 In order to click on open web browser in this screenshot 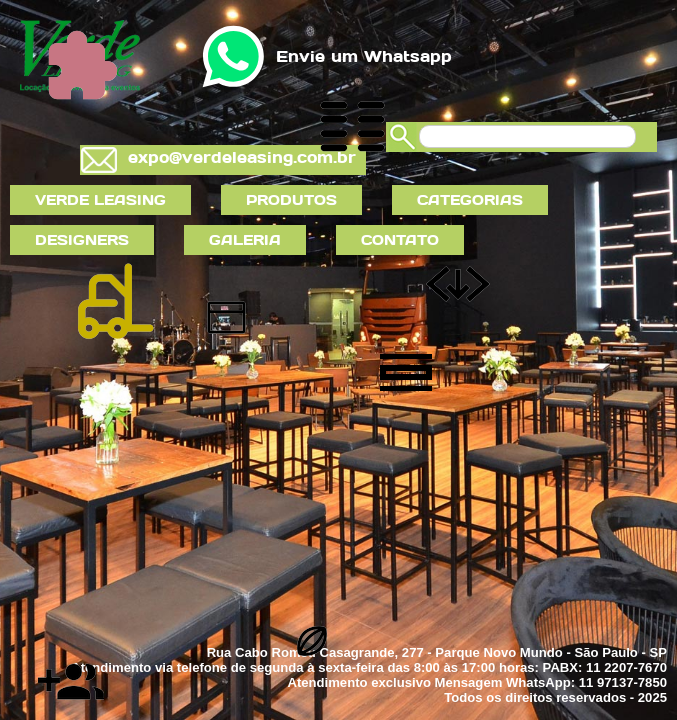, I will do `click(226, 317)`.